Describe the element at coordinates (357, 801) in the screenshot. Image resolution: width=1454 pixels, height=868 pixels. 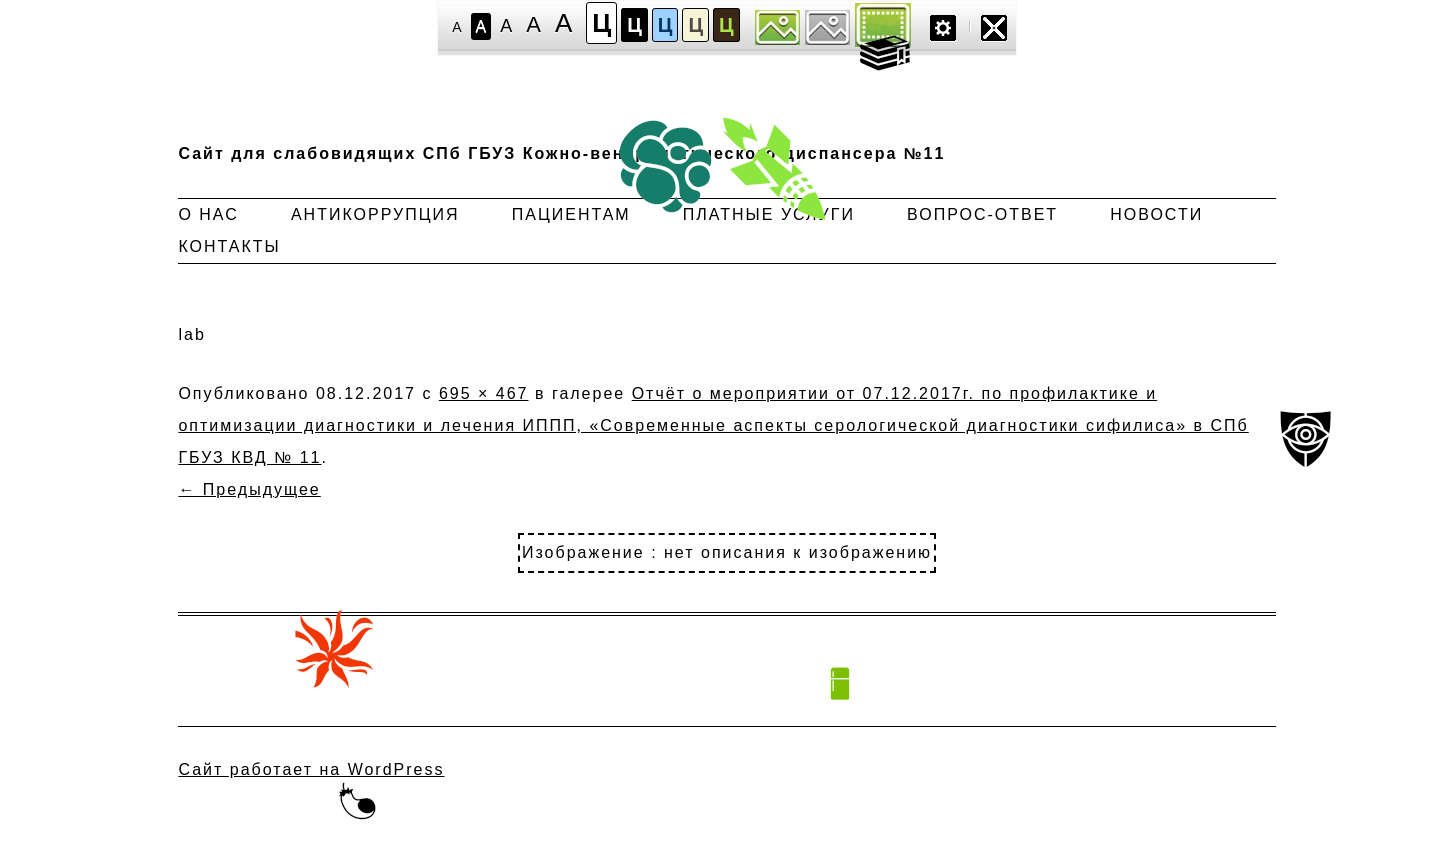
I see `select eggplant/aubergine ingredient` at that location.